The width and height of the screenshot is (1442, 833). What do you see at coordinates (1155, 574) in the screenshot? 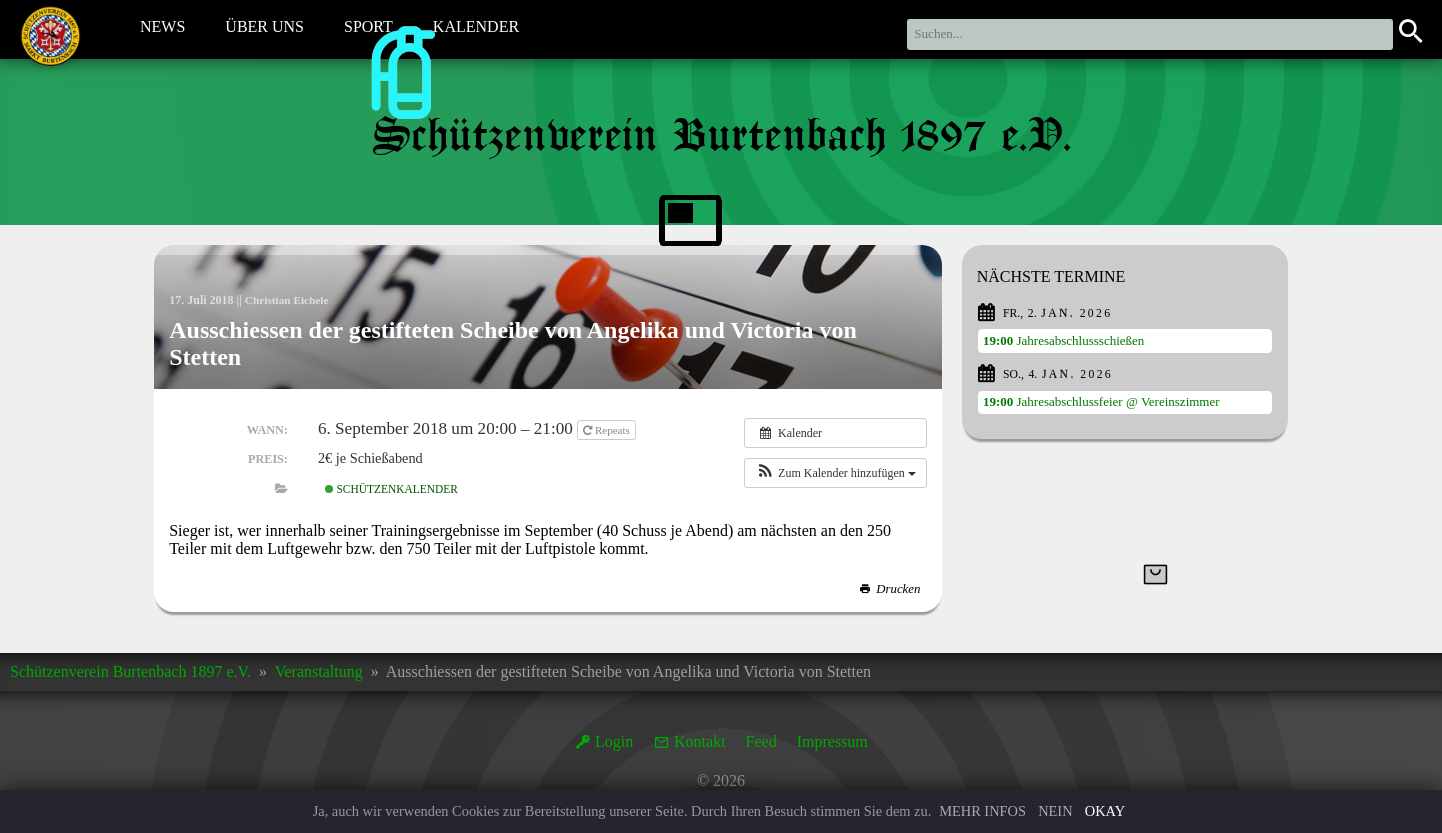
I see `view your shopping bag` at bounding box center [1155, 574].